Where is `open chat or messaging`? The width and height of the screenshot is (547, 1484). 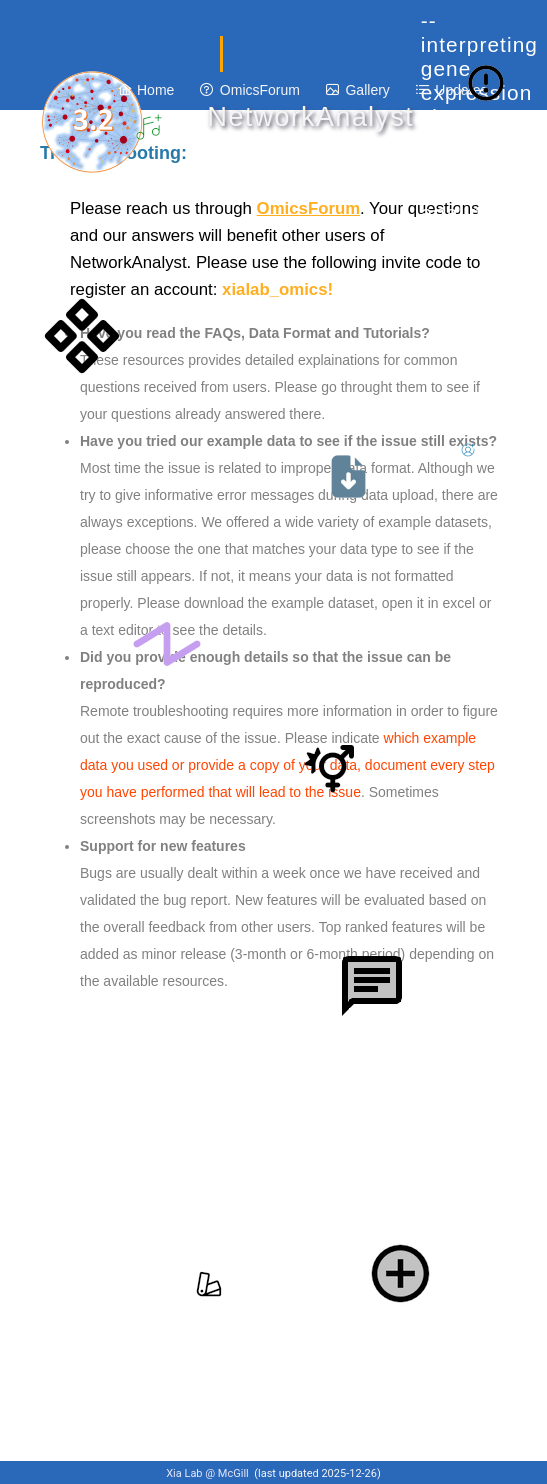
open chat or messaging is located at coordinates (372, 986).